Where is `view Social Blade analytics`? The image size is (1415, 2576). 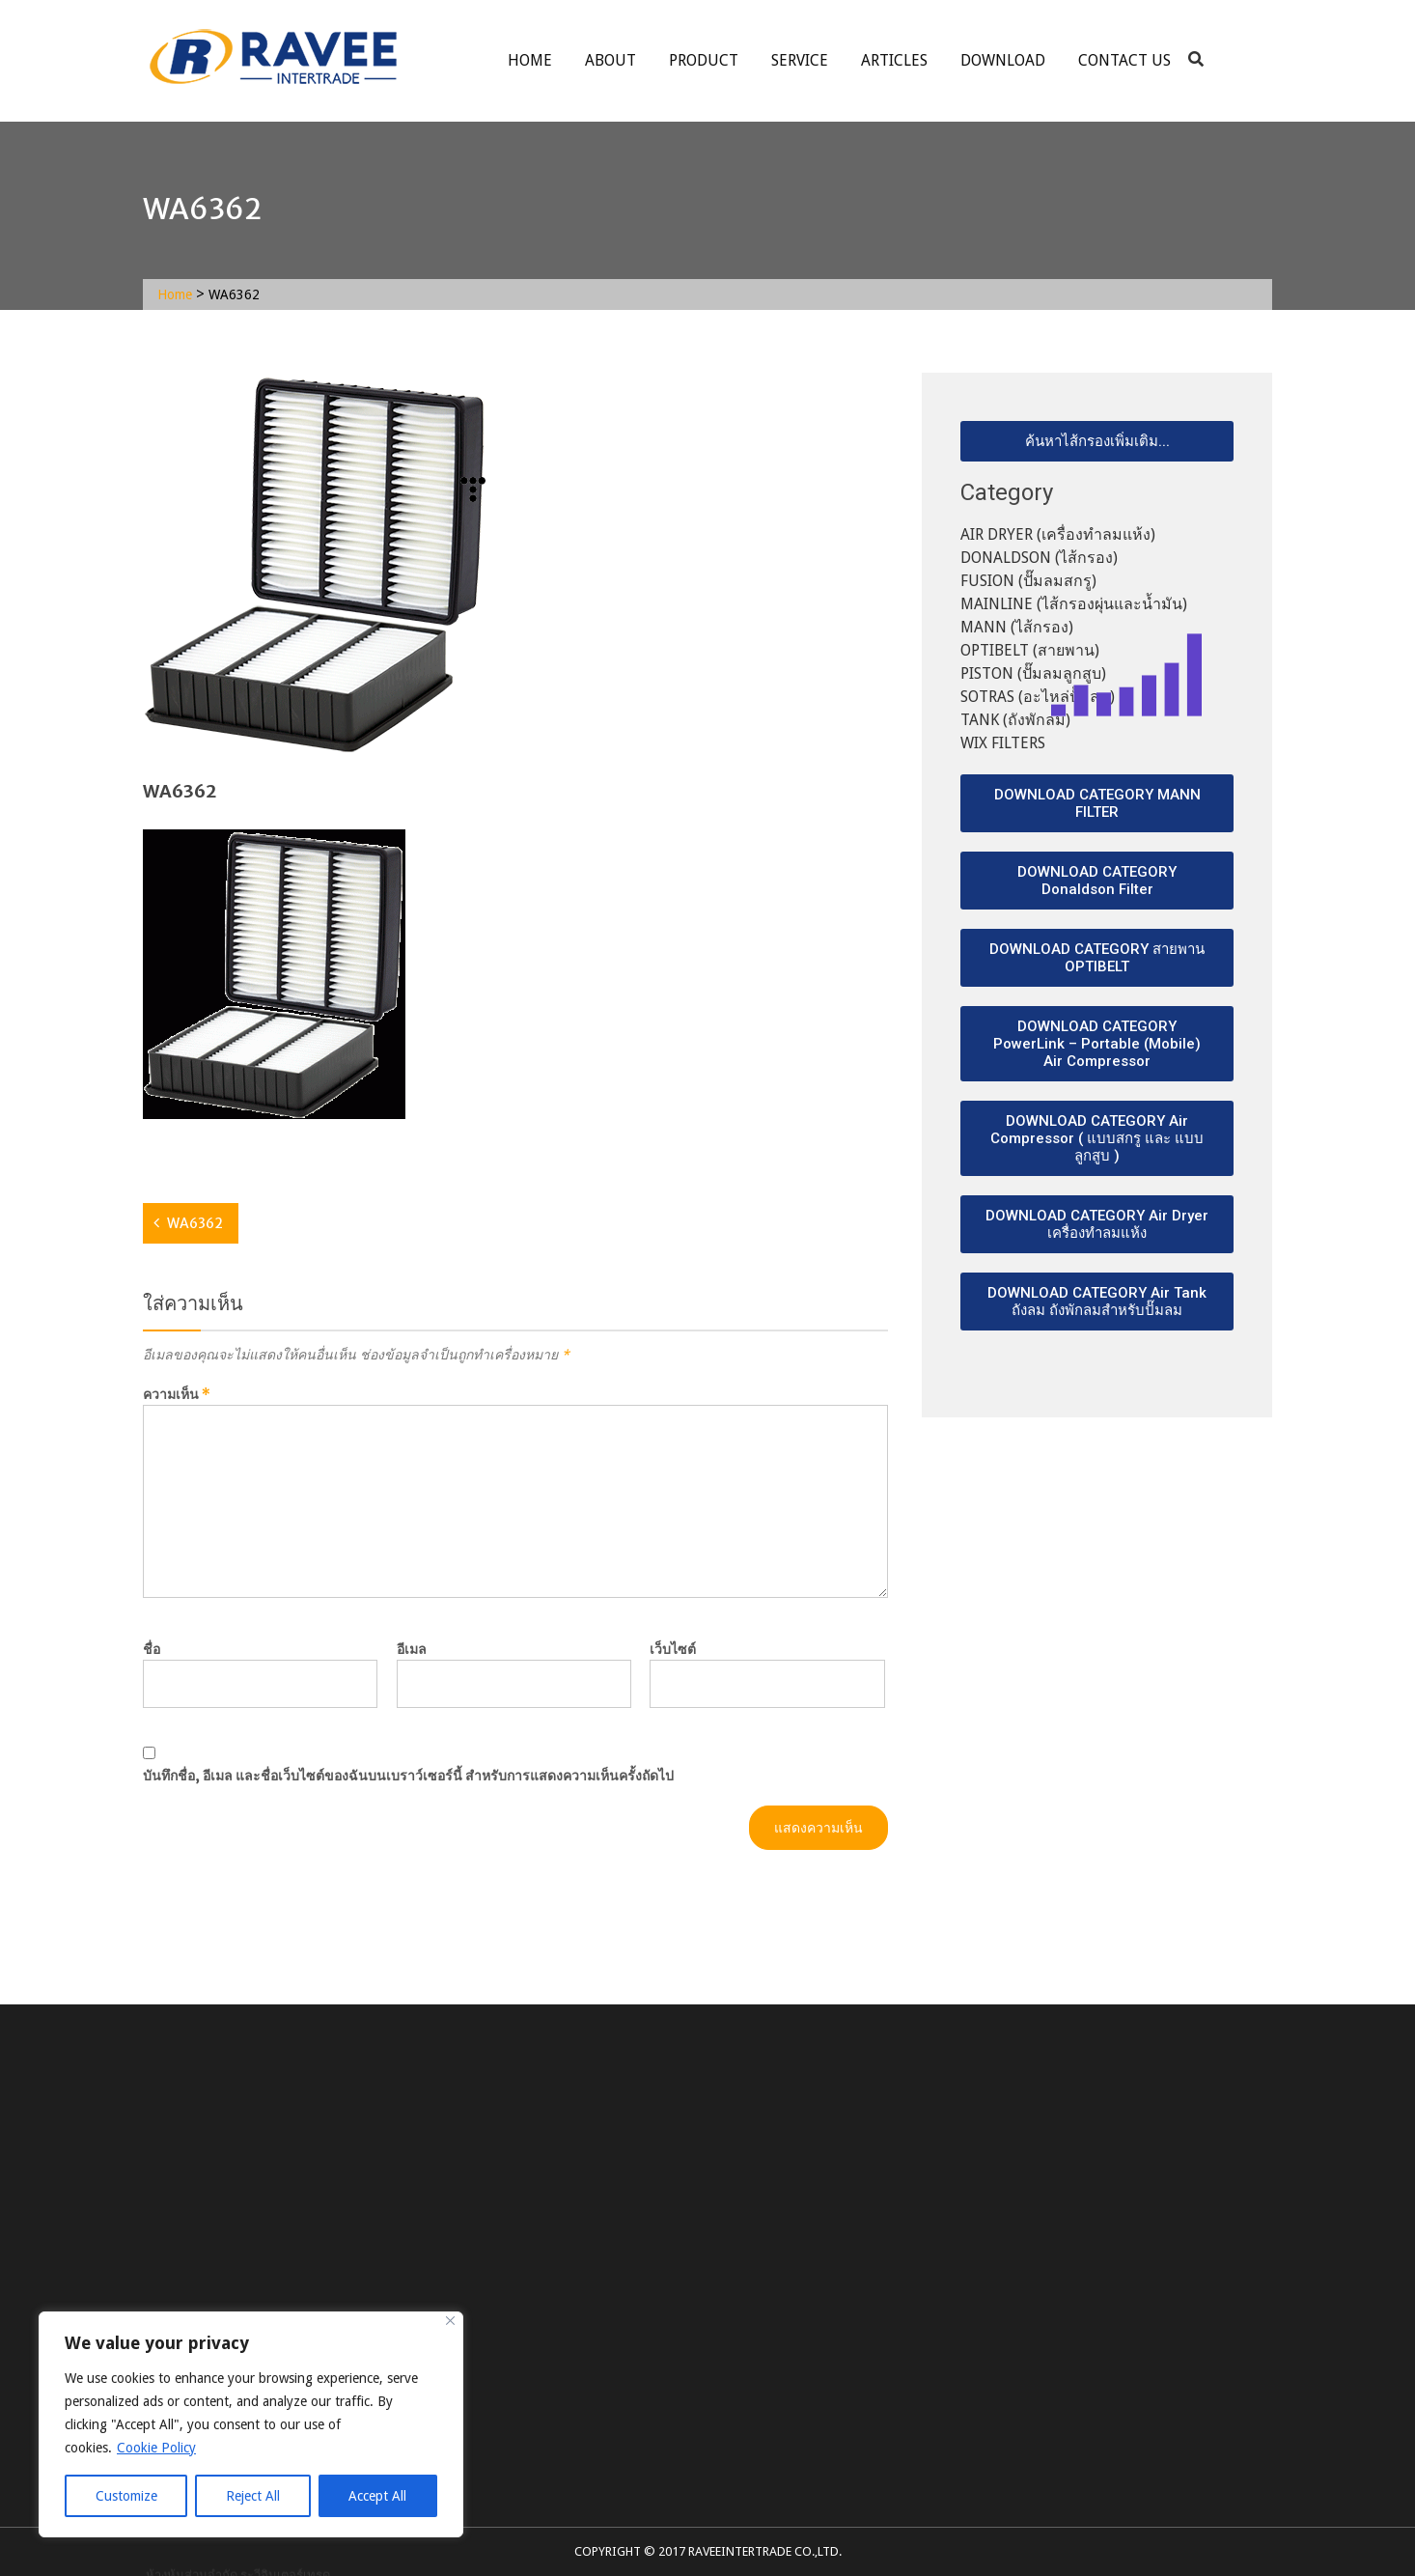 view Social Blade analytics is located at coordinates (1126, 675).